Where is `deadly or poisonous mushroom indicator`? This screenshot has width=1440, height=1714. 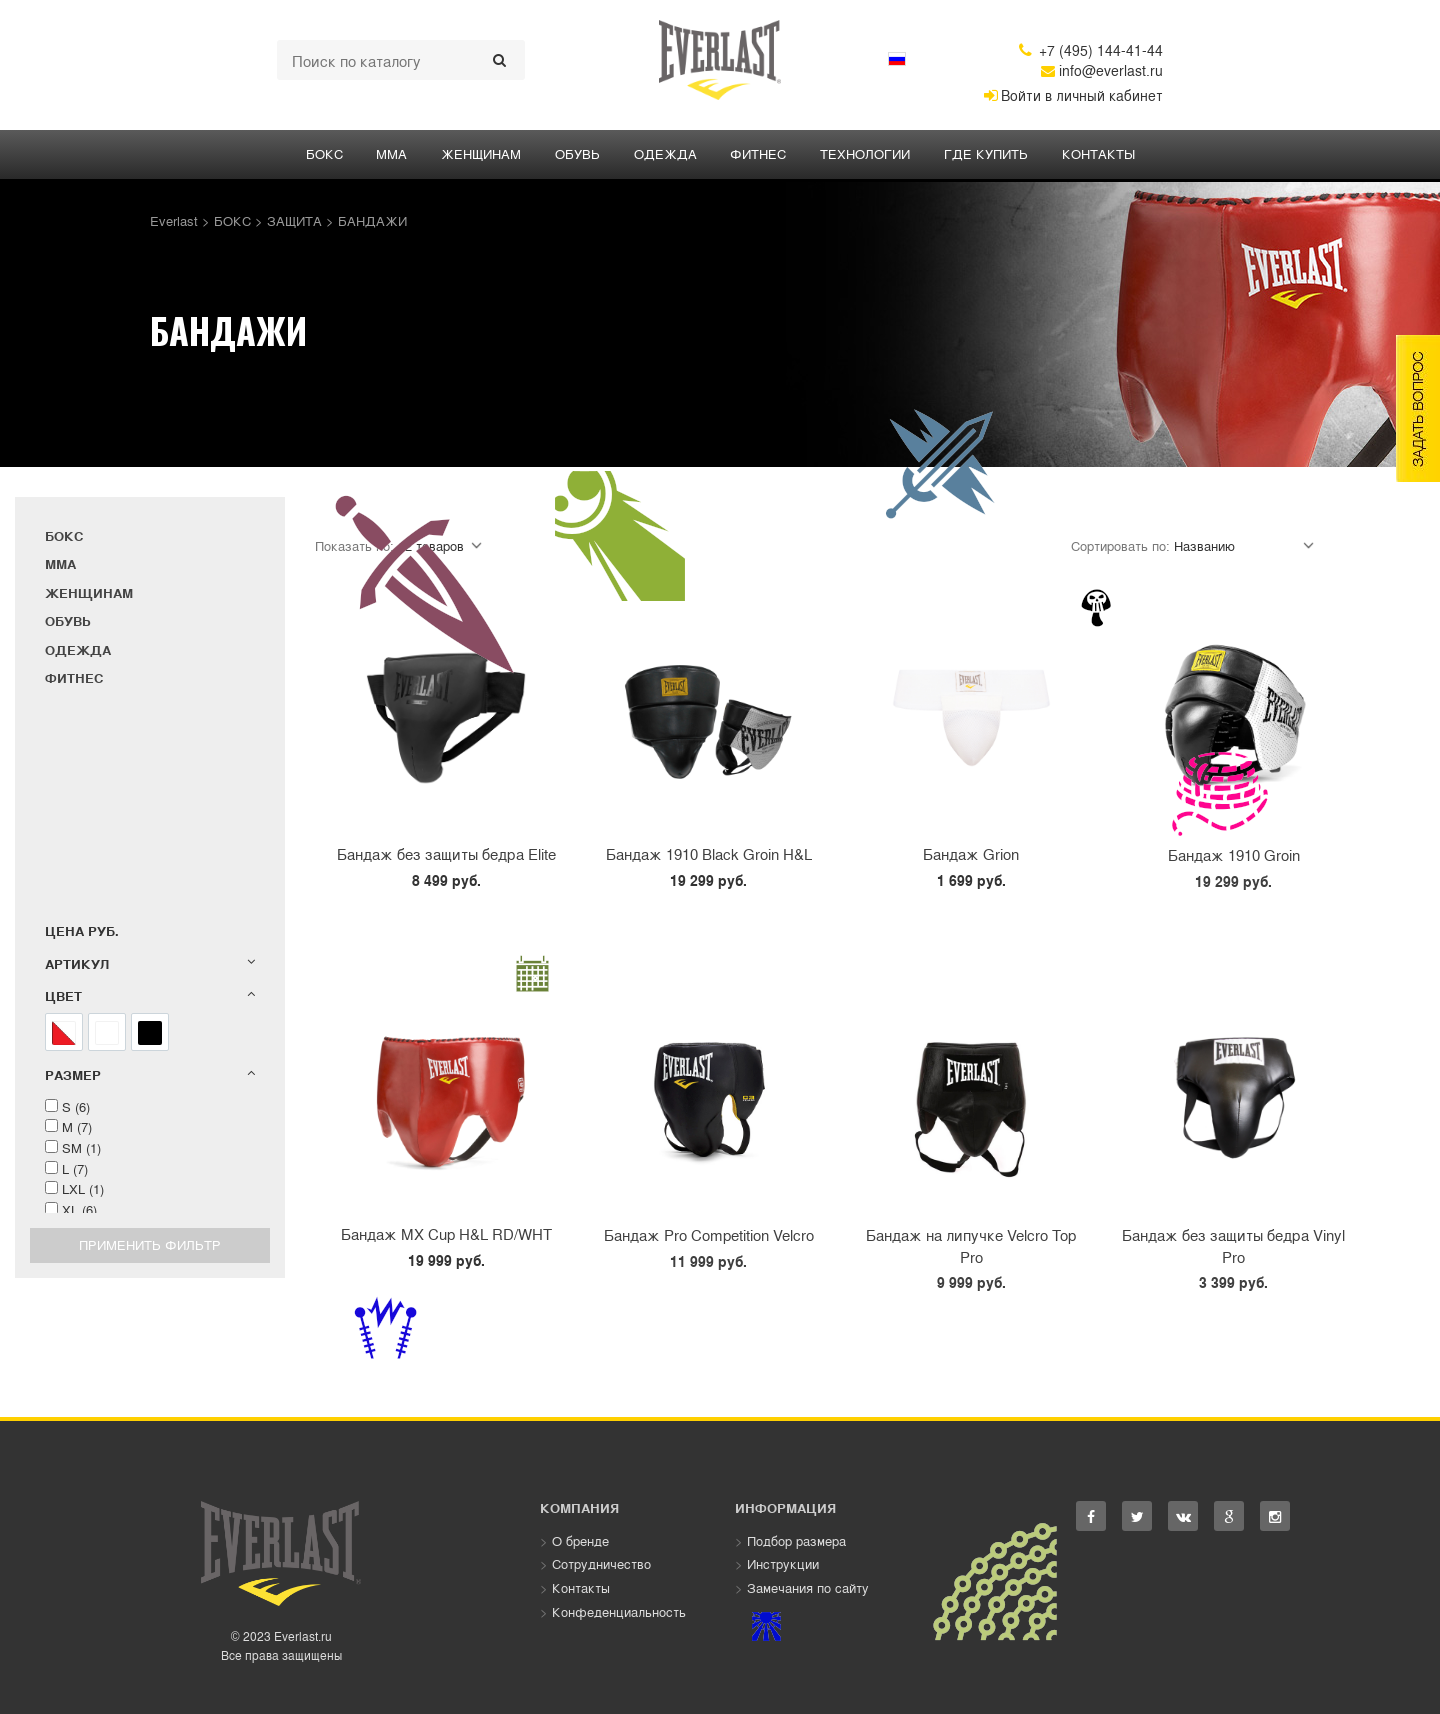 deadly or poisonous mushroom indicator is located at coordinates (1096, 608).